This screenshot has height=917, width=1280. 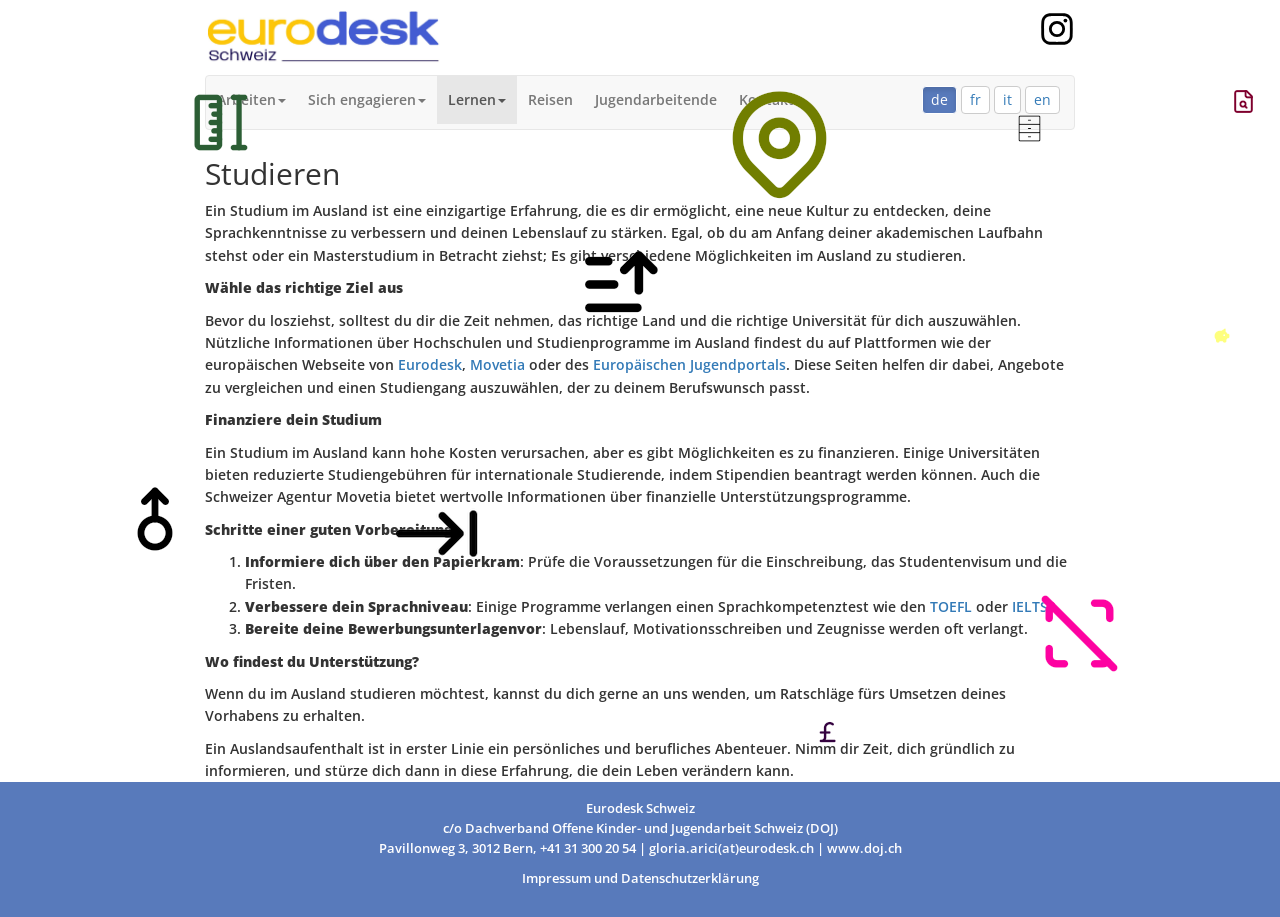 What do you see at coordinates (1029, 128) in the screenshot?
I see `browse furniture or home decor items` at bounding box center [1029, 128].